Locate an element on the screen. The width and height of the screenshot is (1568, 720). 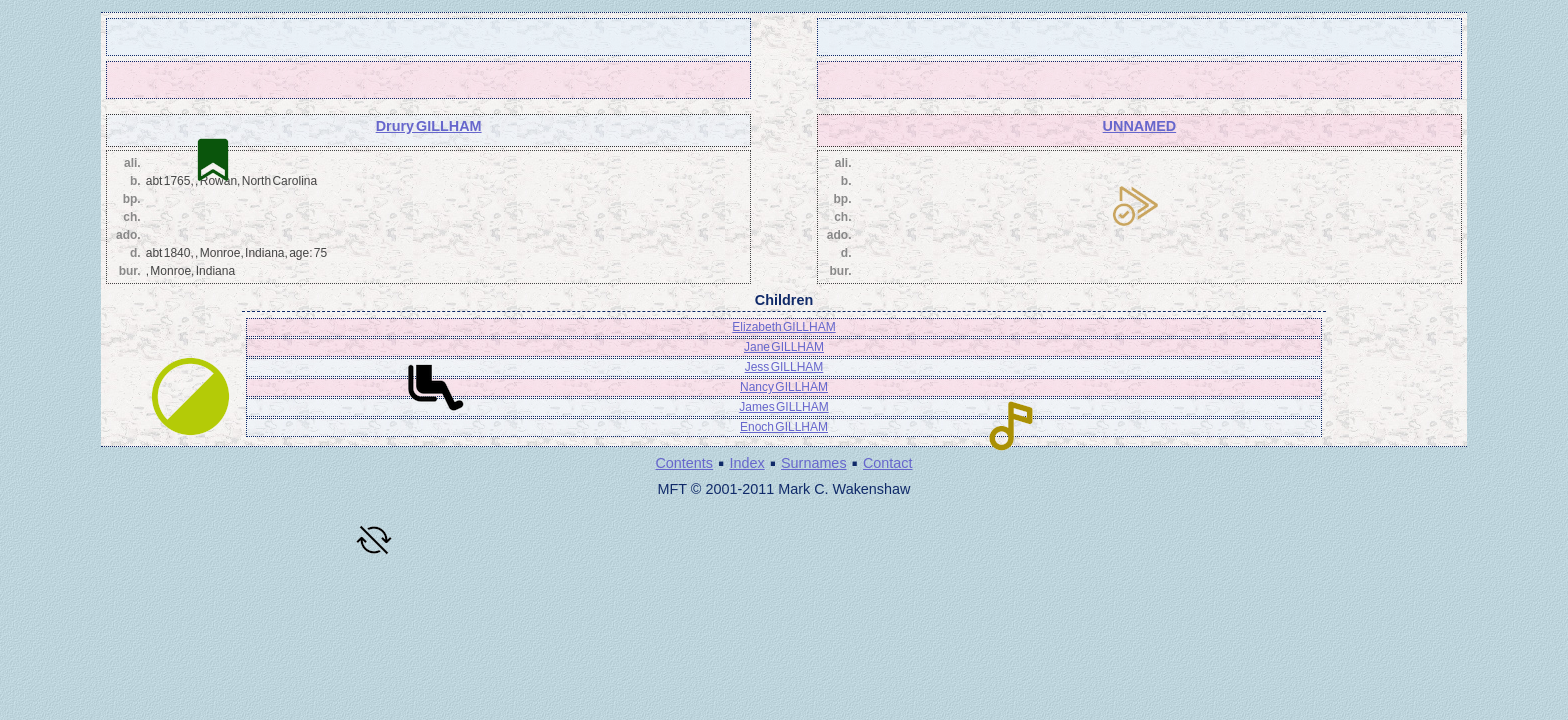
access music or audio player is located at coordinates (1011, 425).